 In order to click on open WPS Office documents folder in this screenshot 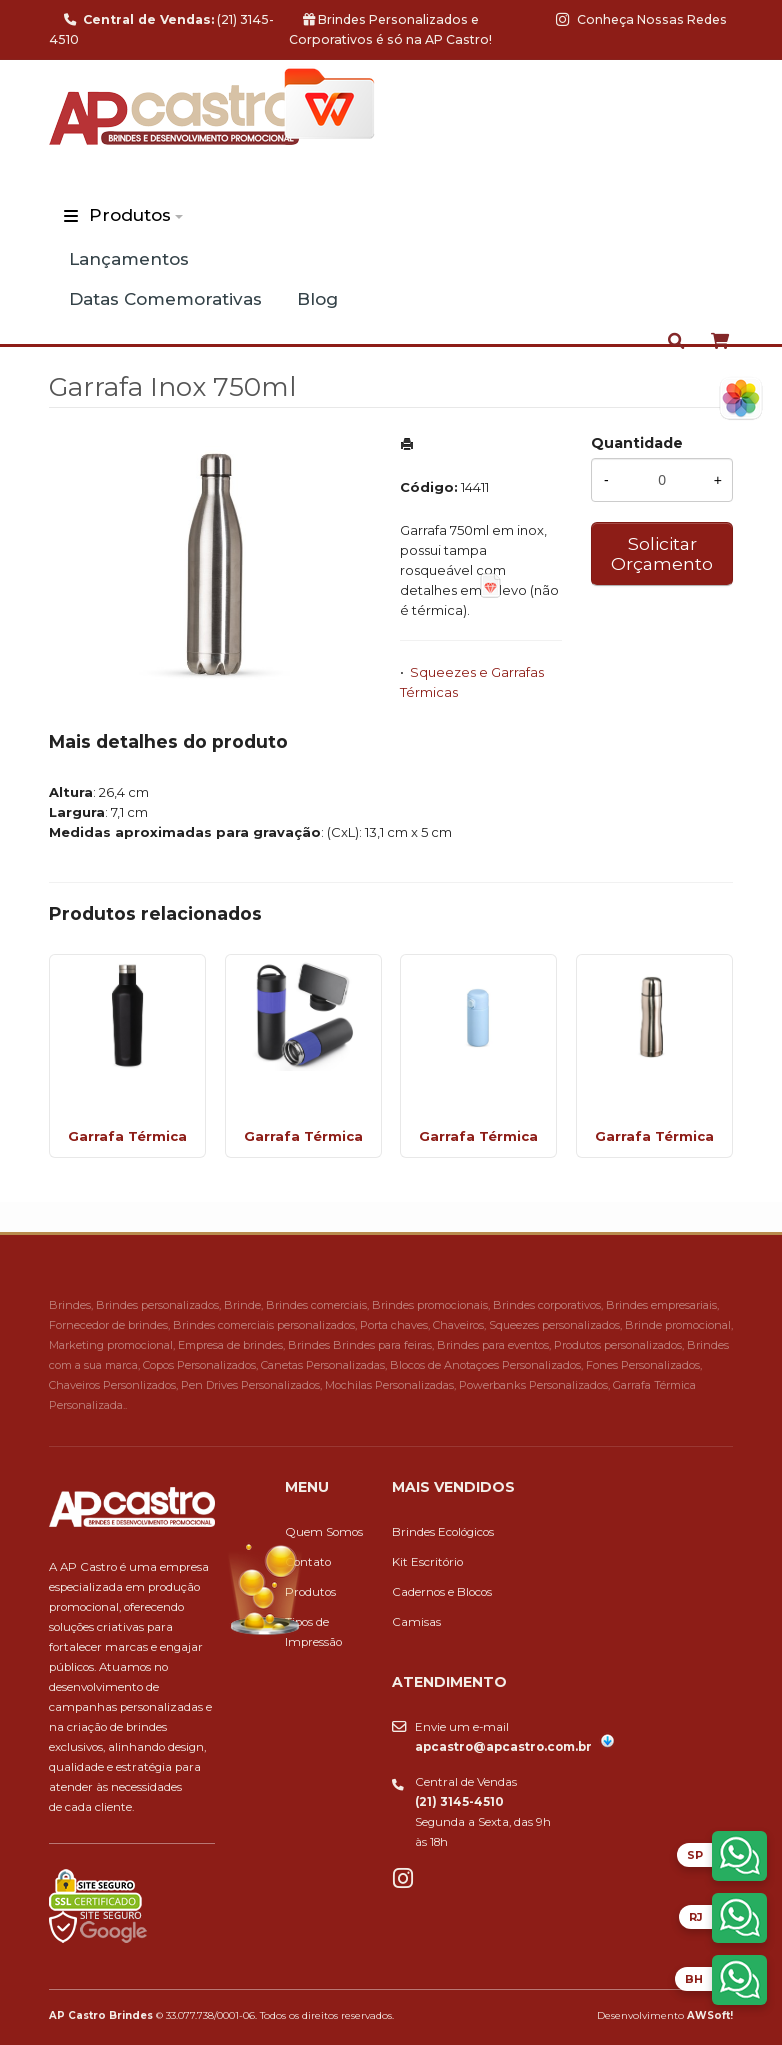, I will do `click(329, 106)`.